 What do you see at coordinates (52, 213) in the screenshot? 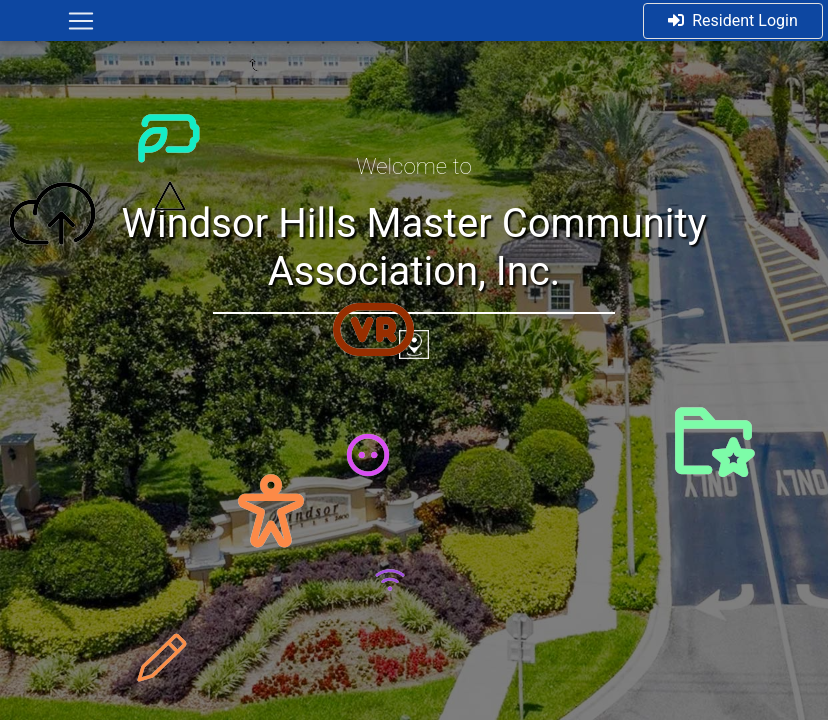
I see `upload file to cloud storage` at bounding box center [52, 213].